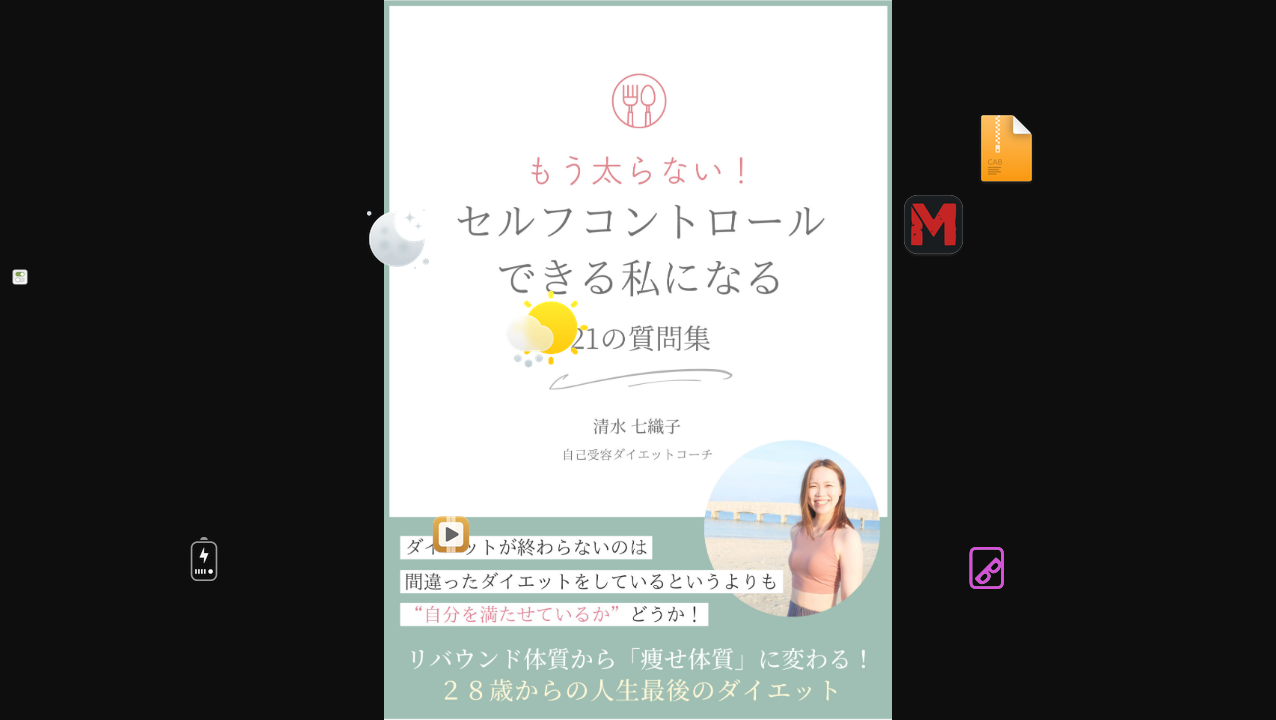 The height and width of the screenshot is (720, 1276). I want to click on indicates scattered snow showers during daytime, so click(547, 329).